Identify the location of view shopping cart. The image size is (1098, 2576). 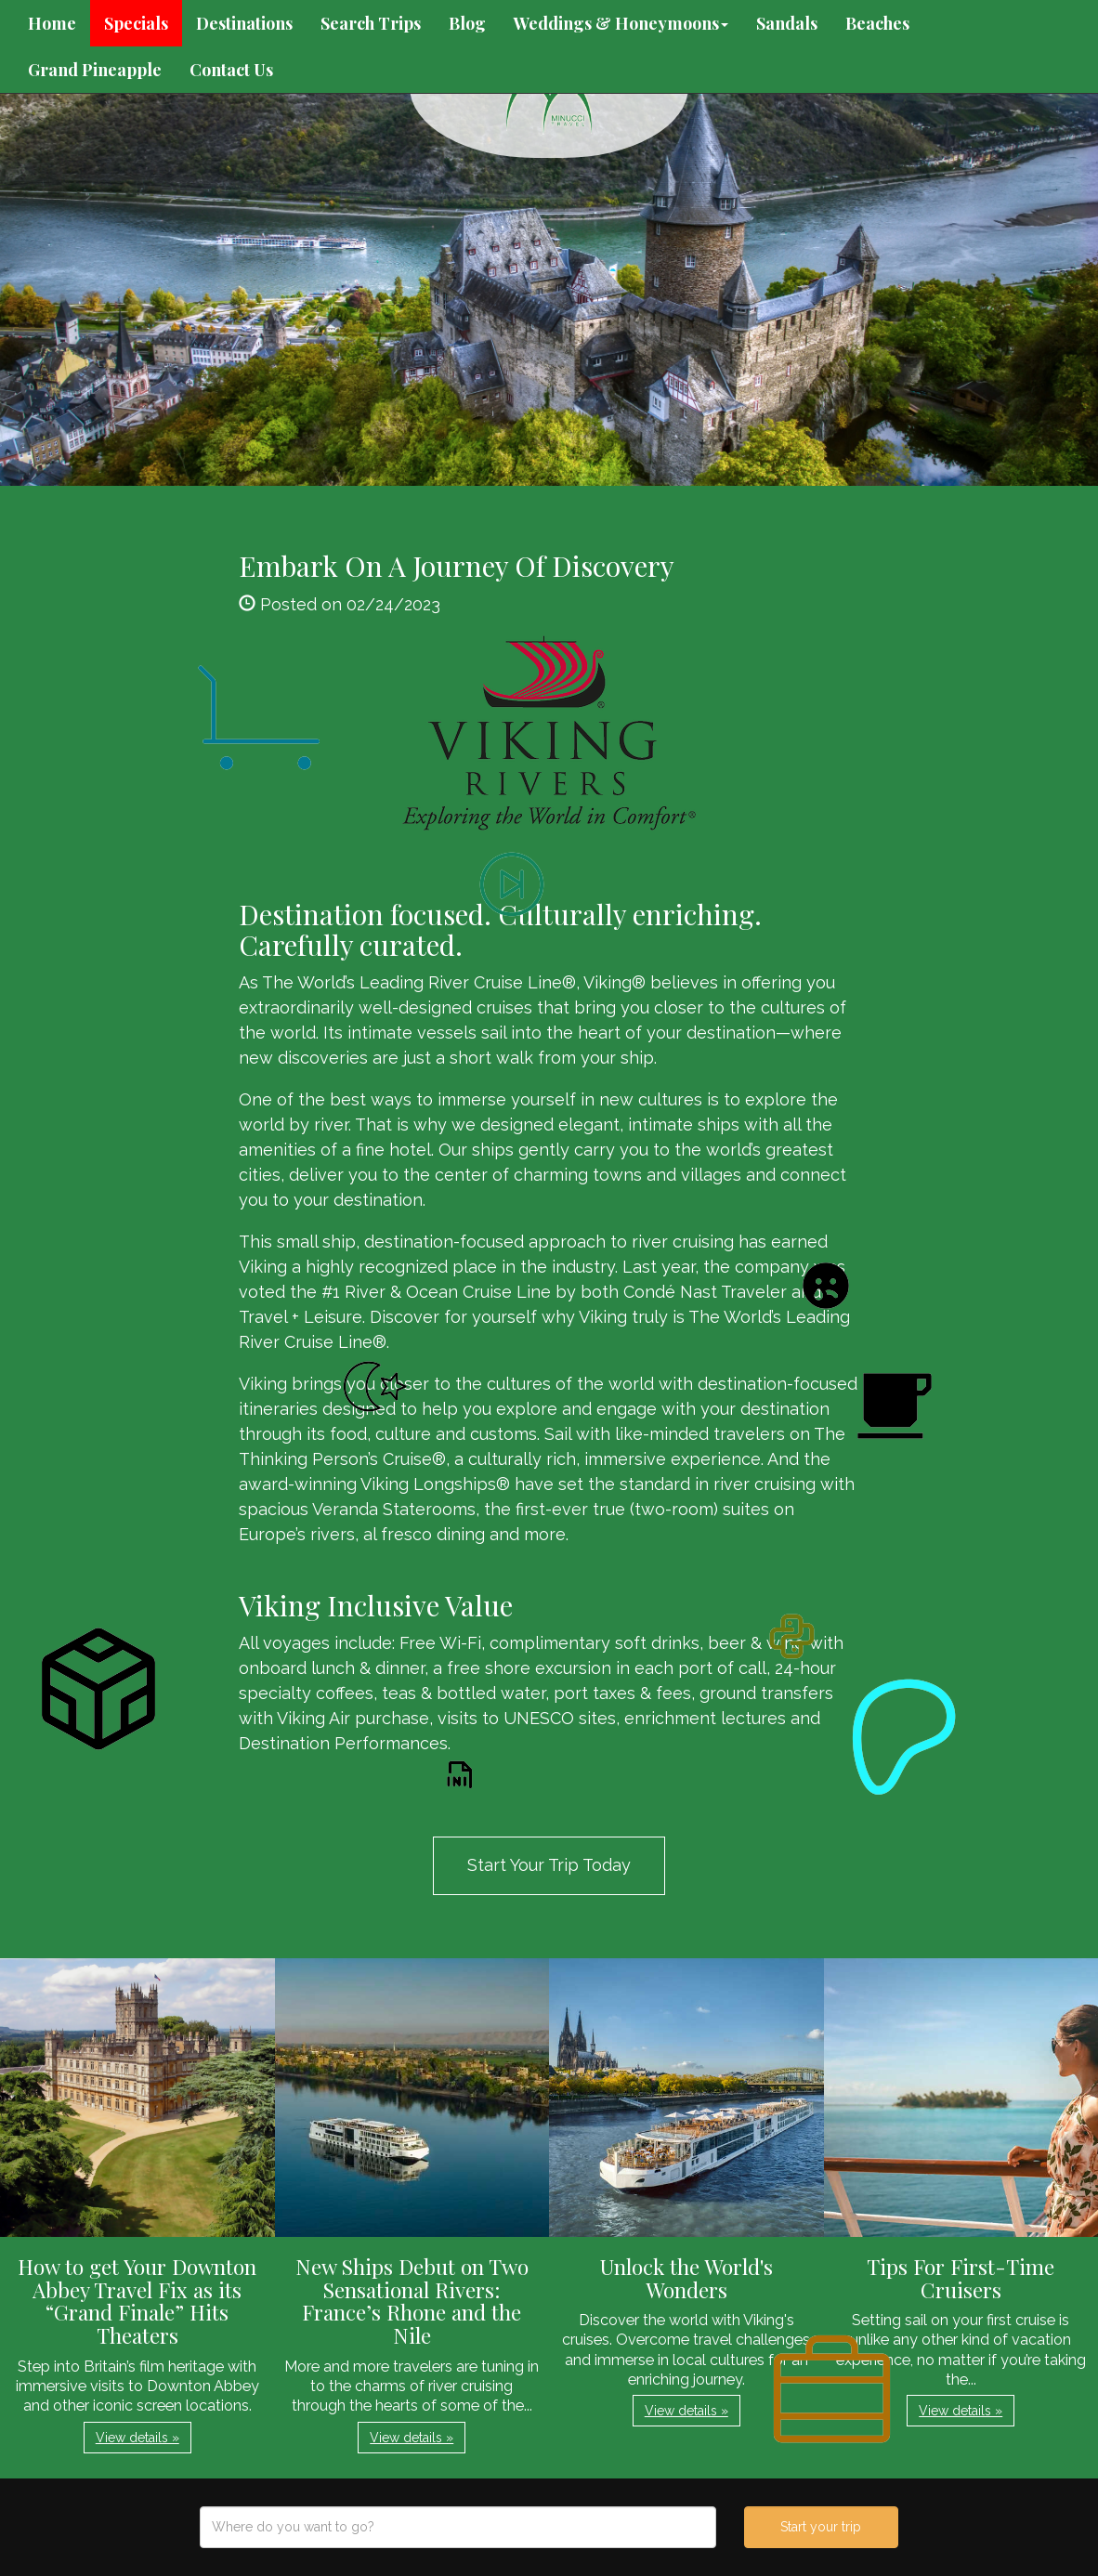
(256, 711).